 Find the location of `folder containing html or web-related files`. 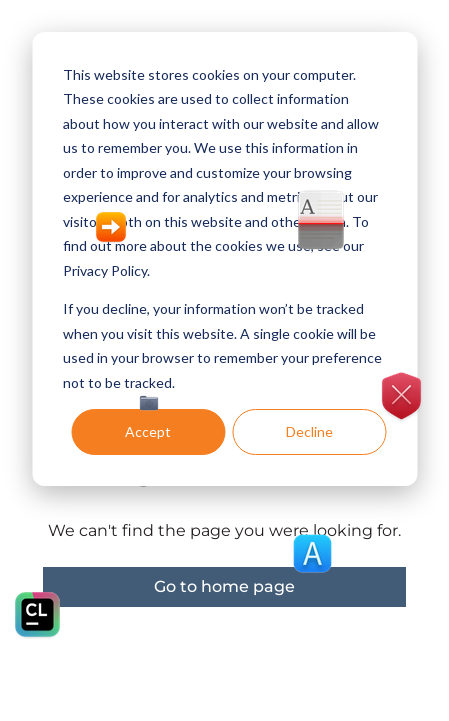

folder containing html or web-related files is located at coordinates (149, 403).